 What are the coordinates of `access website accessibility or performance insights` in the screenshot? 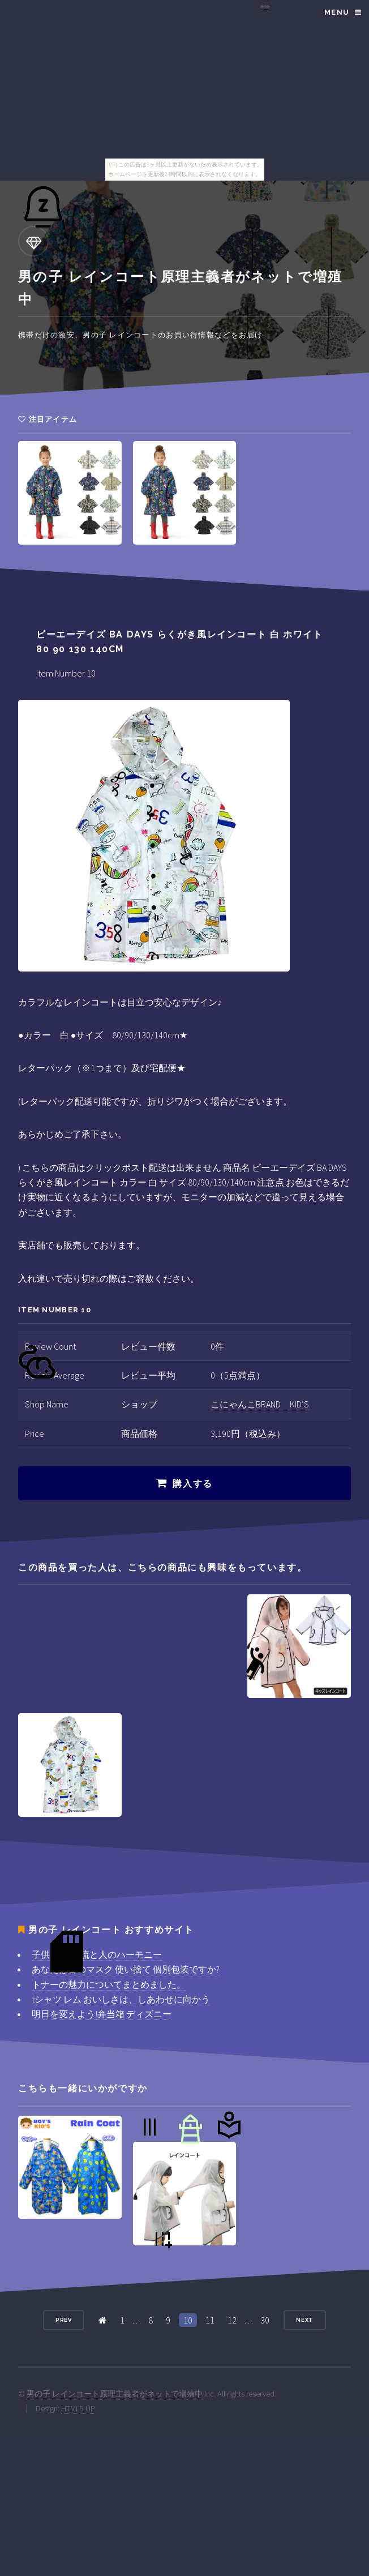 It's located at (190, 2130).